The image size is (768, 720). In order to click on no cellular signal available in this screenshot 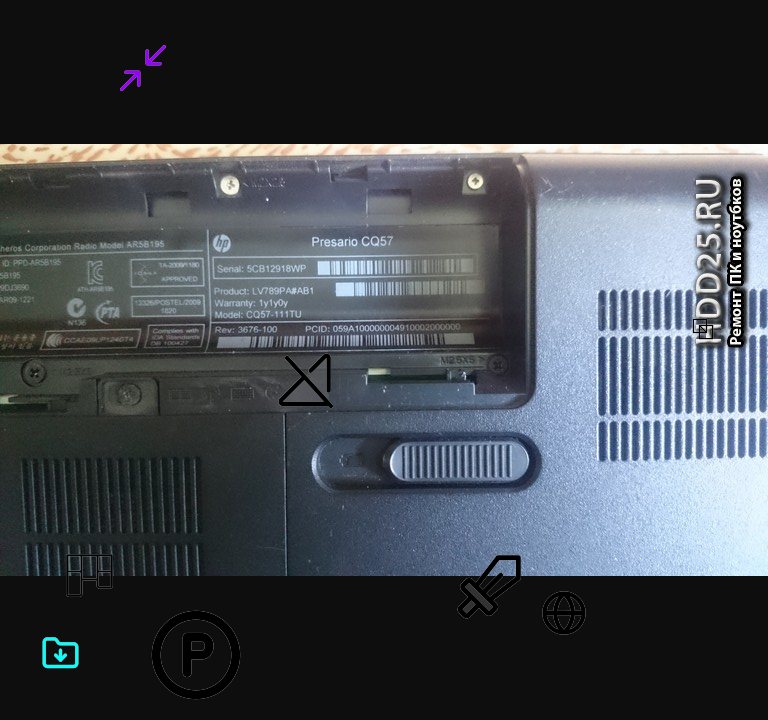, I will do `click(309, 382)`.